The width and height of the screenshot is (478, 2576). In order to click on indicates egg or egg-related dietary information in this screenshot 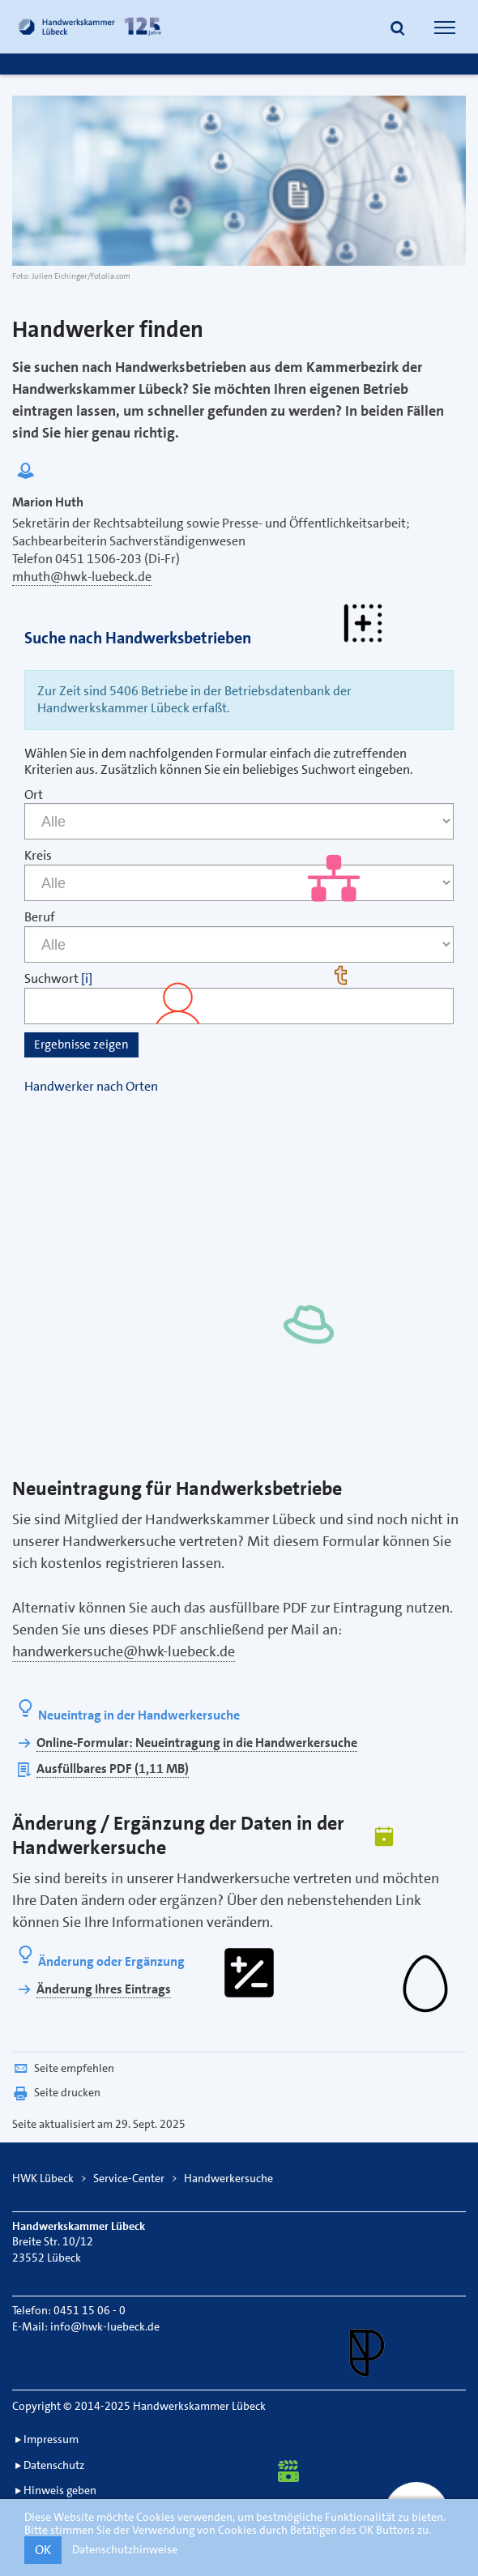, I will do `click(425, 1984)`.